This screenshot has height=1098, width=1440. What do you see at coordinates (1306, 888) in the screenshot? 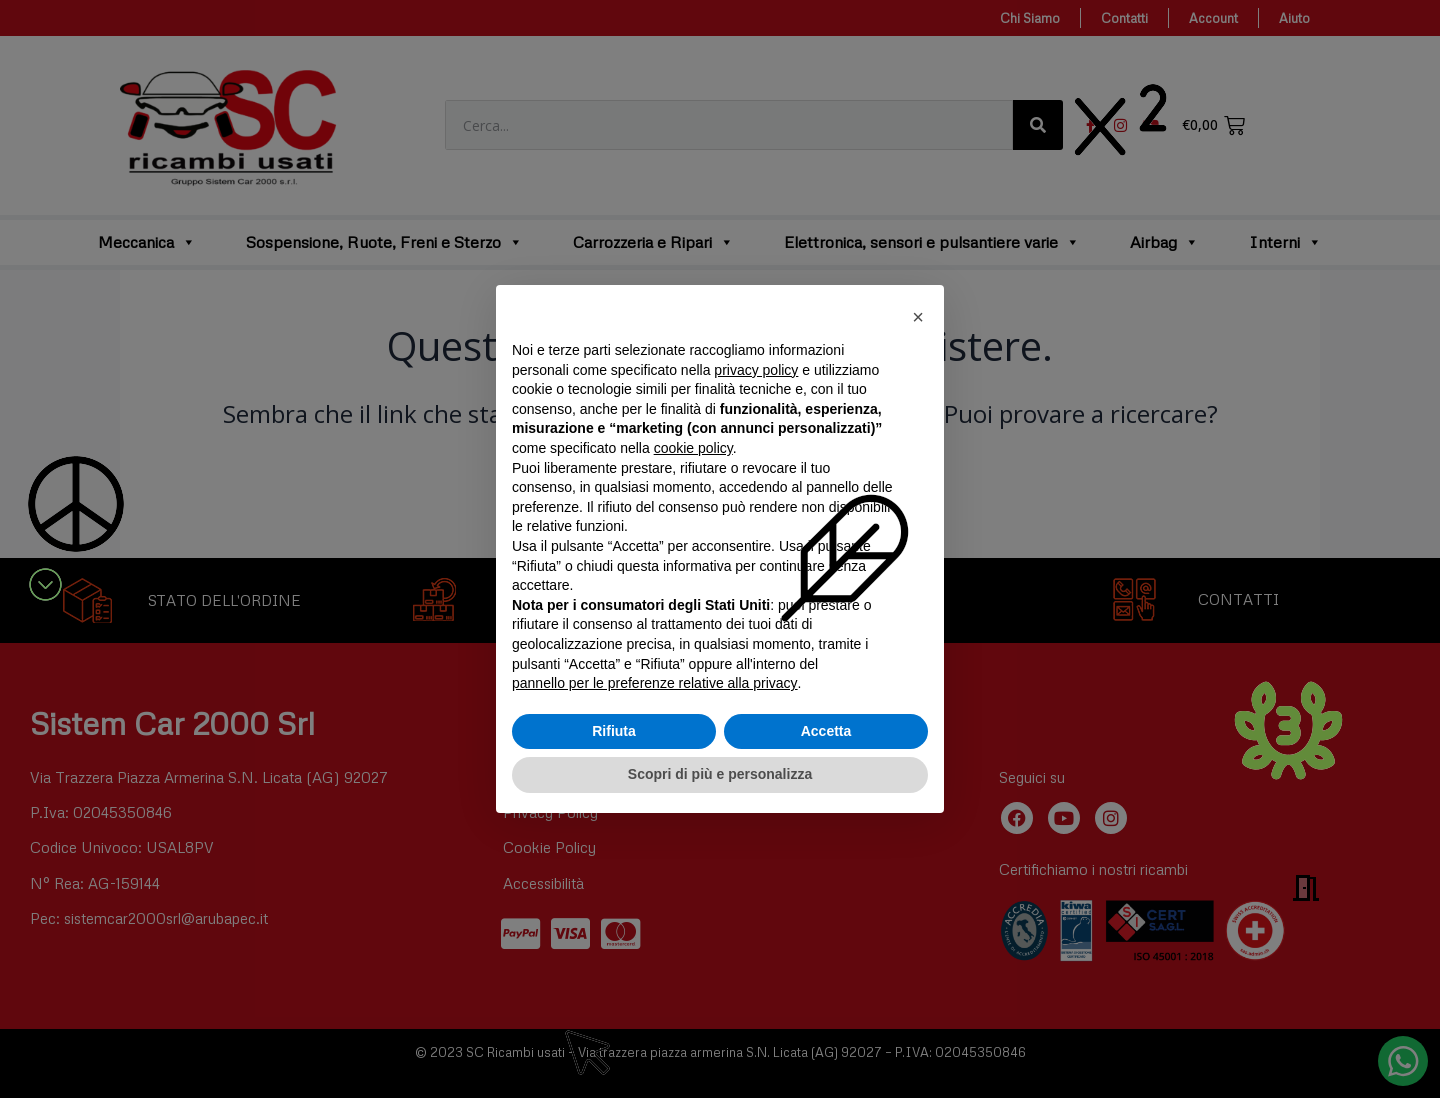
I see `enter or access a meeting room` at bounding box center [1306, 888].